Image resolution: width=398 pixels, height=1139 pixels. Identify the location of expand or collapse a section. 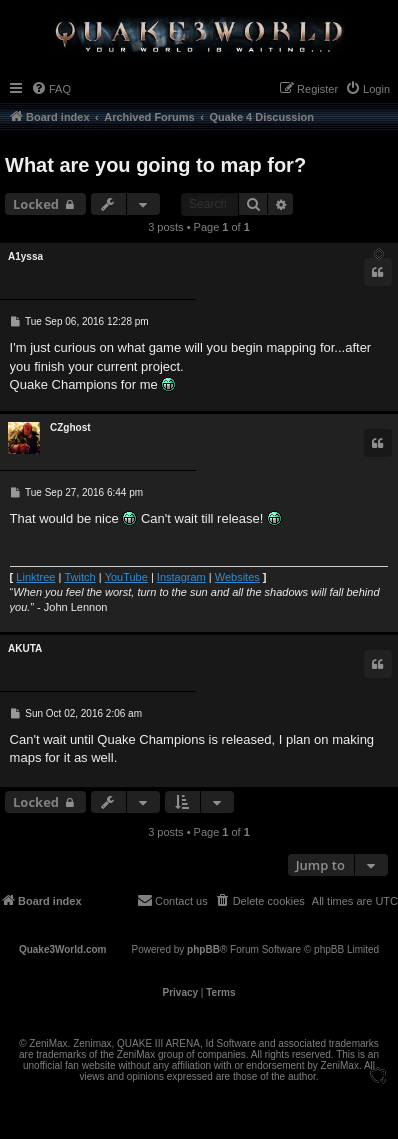
(379, 254).